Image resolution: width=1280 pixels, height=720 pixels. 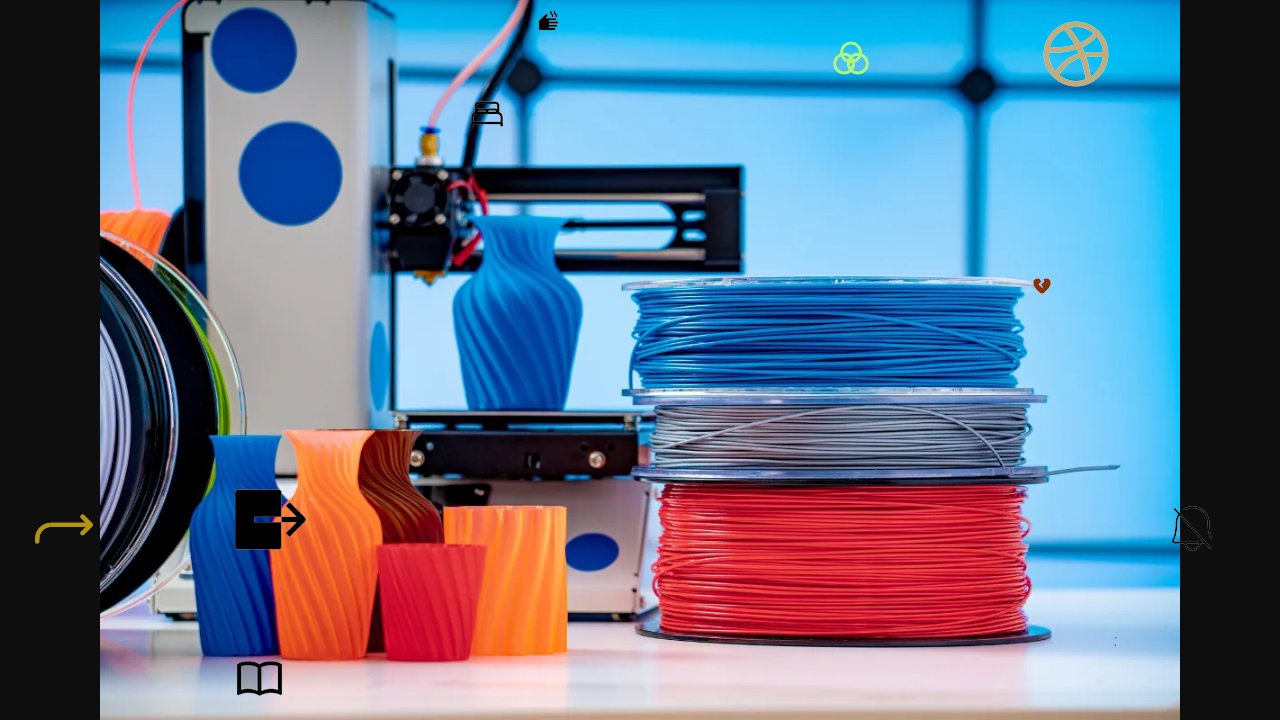 What do you see at coordinates (549, 20) in the screenshot?
I see `activate hand dryer` at bounding box center [549, 20].